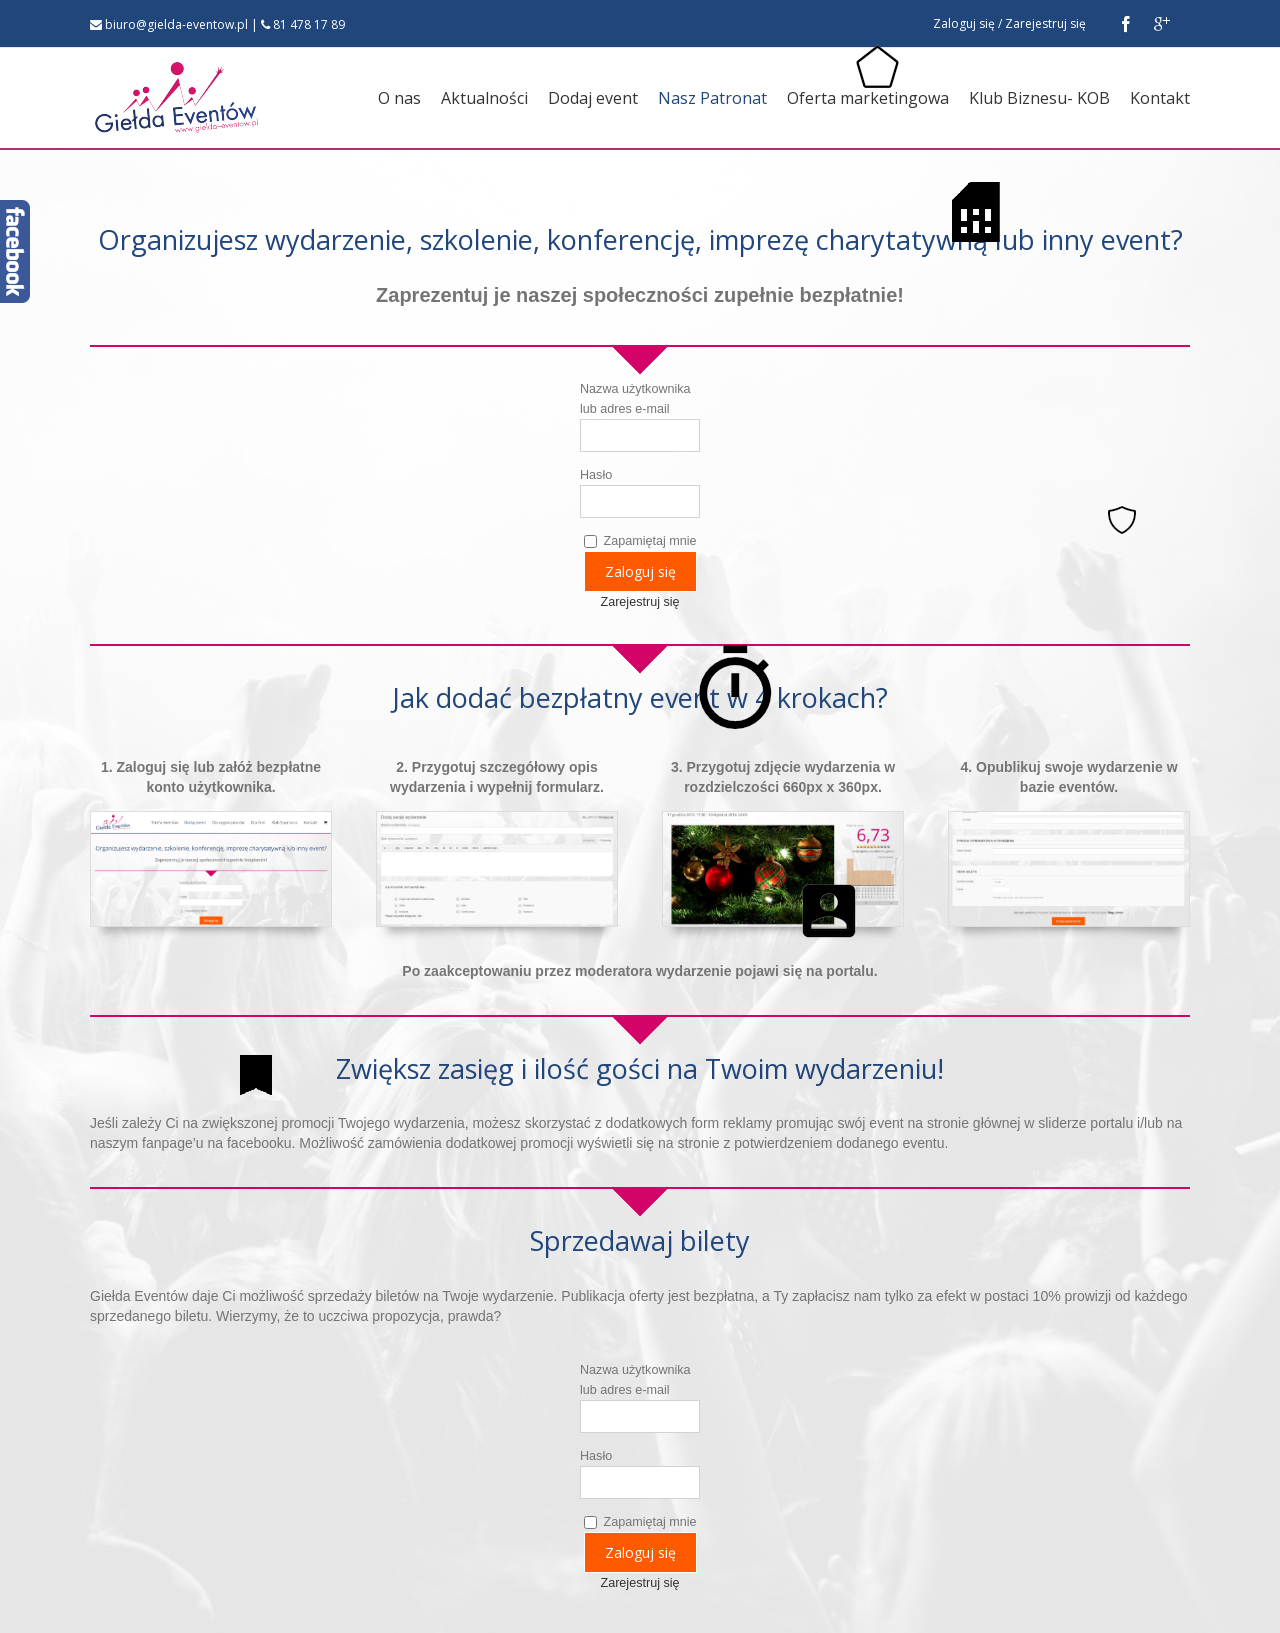  Describe the element at coordinates (829, 911) in the screenshot. I see `access your account or profile` at that location.